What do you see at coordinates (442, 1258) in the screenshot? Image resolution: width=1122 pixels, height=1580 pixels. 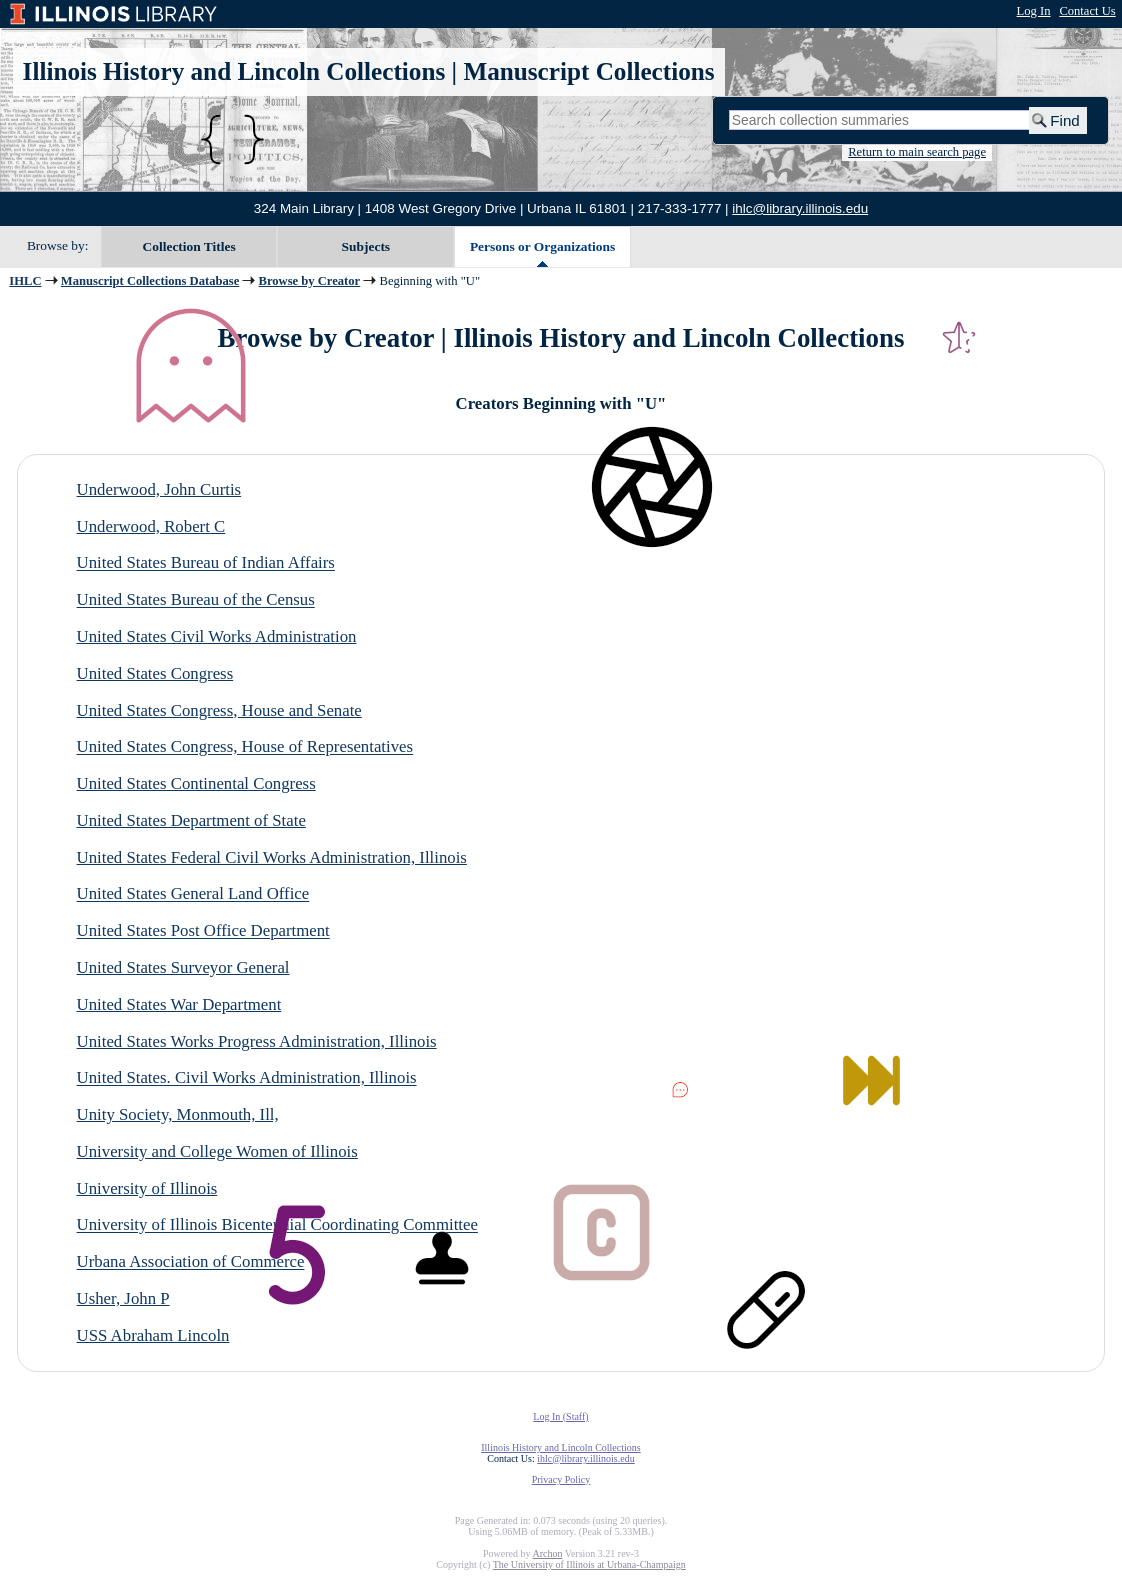 I see `apply a stamp or seal to a document` at bounding box center [442, 1258].